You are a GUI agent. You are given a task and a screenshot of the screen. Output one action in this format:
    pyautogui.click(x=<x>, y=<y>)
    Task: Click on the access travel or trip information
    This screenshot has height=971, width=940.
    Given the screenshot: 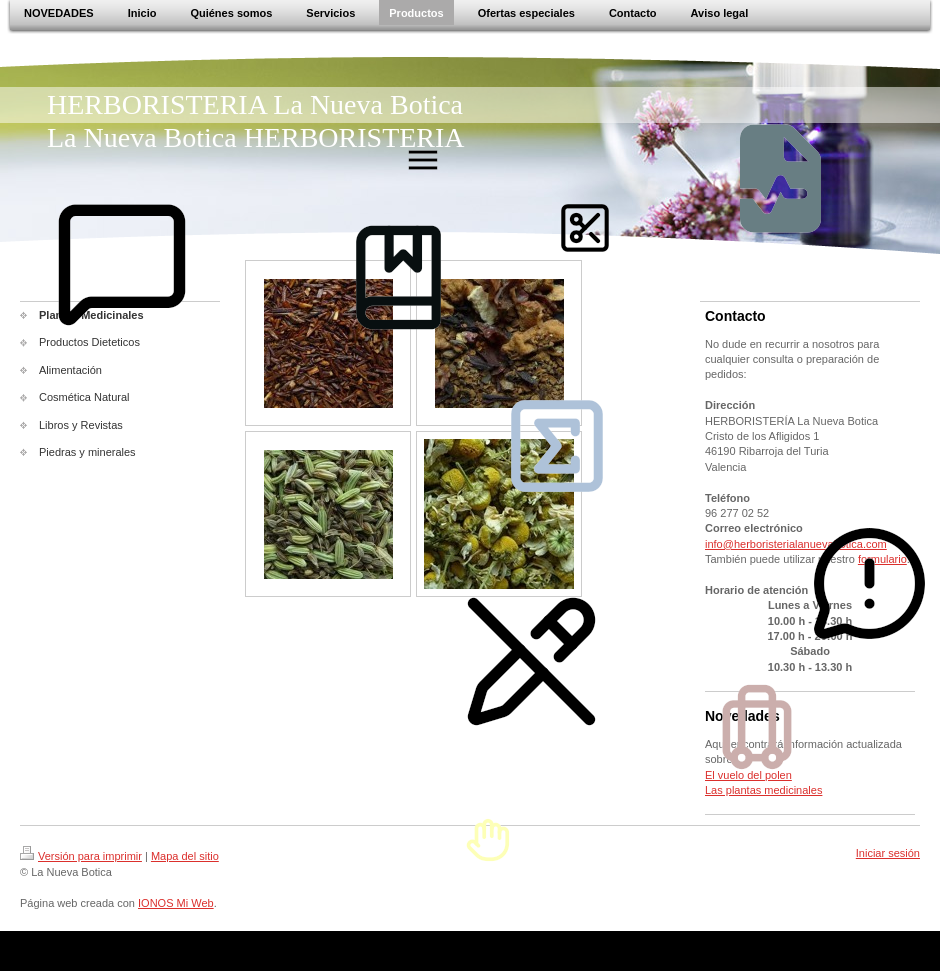 What is the action you would take?
    pyautogui.click(x=757, y=727)
    